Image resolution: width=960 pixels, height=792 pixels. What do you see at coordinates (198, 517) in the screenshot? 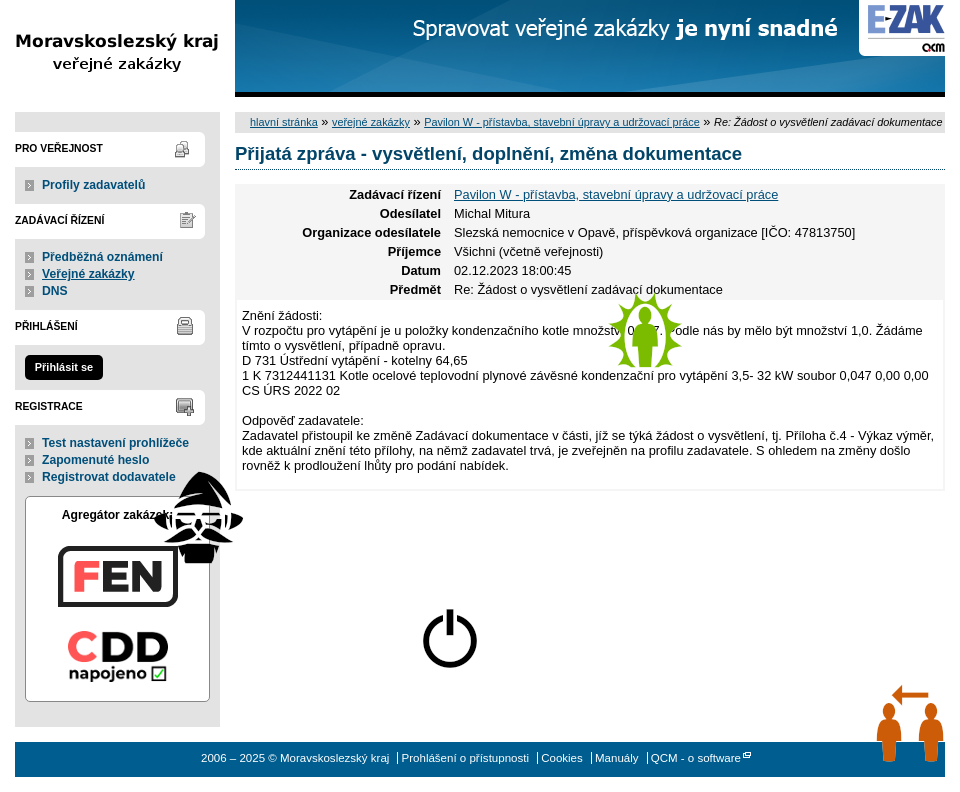
I see `access wizard or mage character class` at bounding box center [198, 517].